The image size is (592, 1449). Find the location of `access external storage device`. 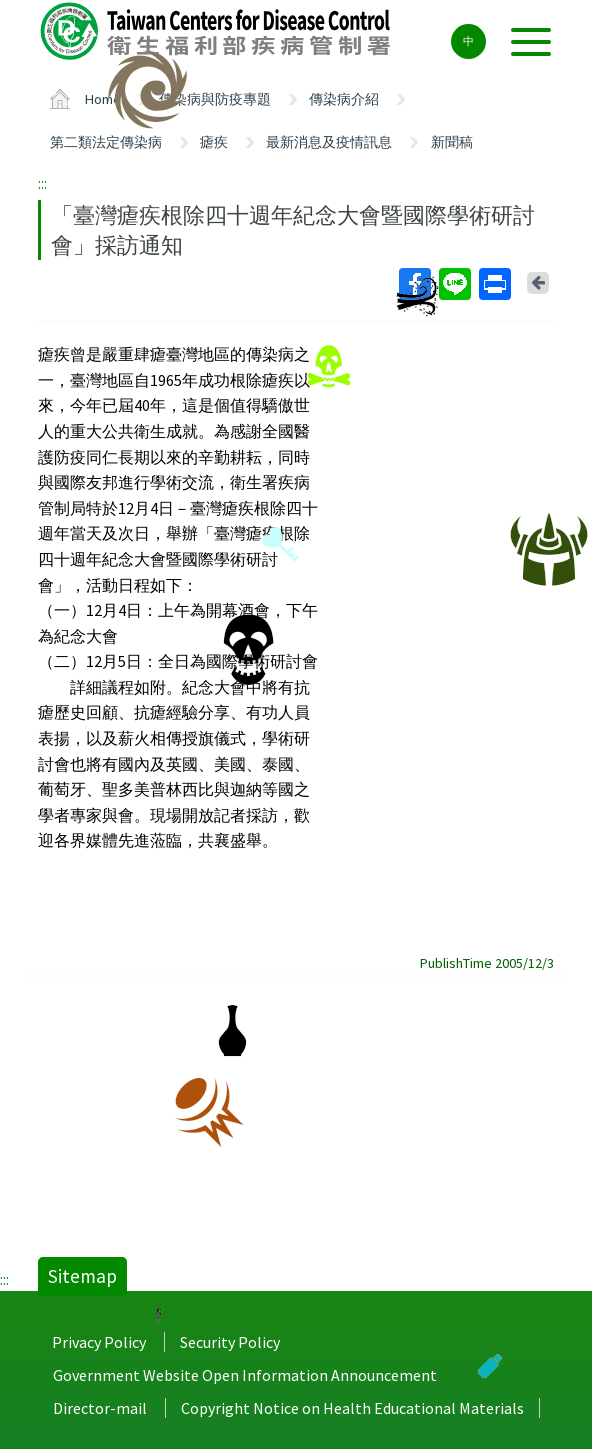

access external storage device is located at coordinates (490, 1365).